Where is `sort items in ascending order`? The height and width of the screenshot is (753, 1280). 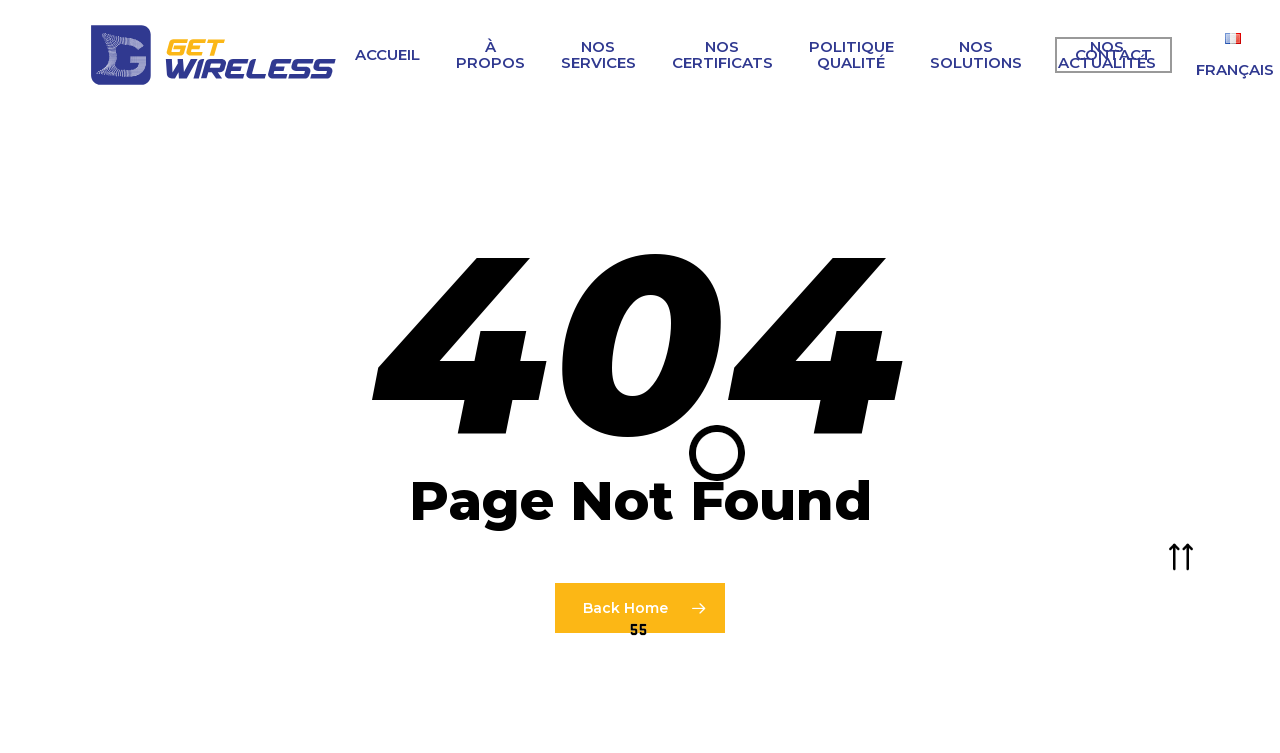 sort items in ascending order is located at coordinates (1181, 557).